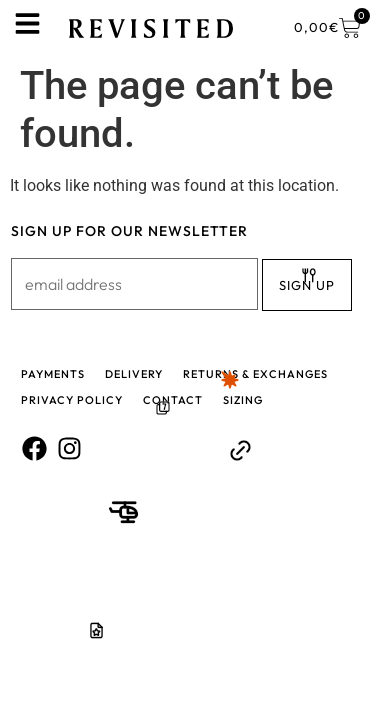  What do you see at coordinates (96, 630) in the screenshot?
I see `mark a file as favorite` at bounding box center [96, 630].